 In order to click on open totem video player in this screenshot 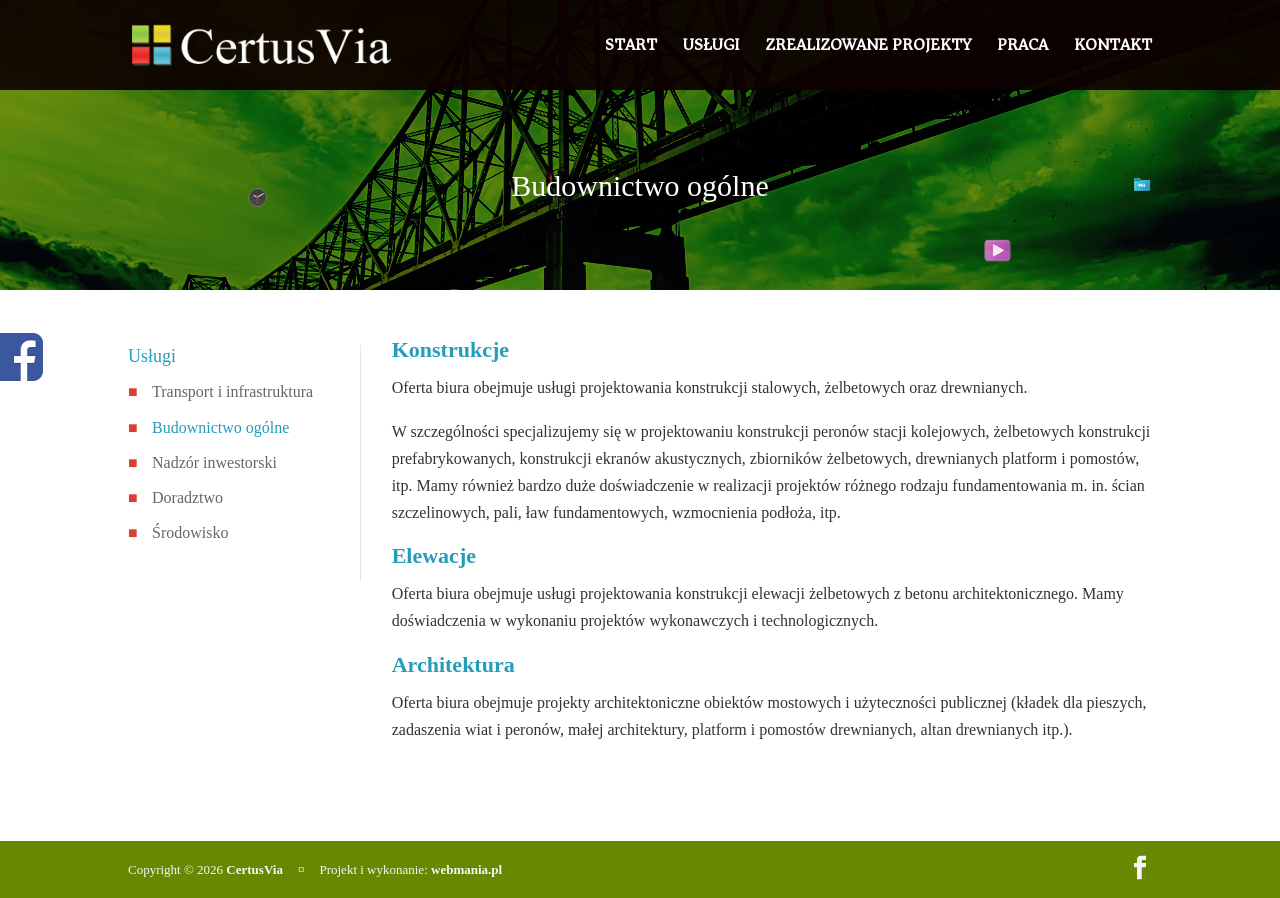, I will do `click(997, 250)`.